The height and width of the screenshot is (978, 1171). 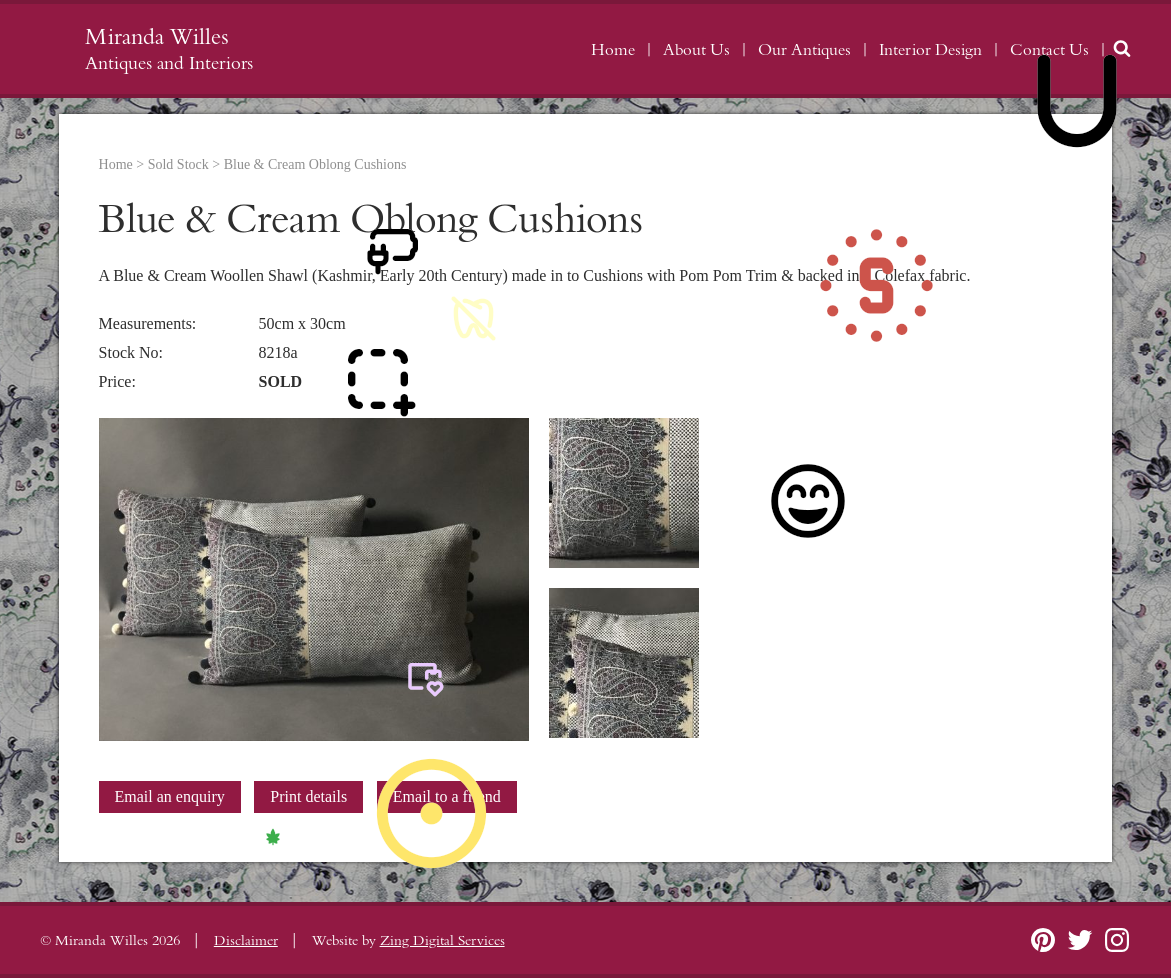 I want to click on select or mark an item as active, so click(x=431, y=813).